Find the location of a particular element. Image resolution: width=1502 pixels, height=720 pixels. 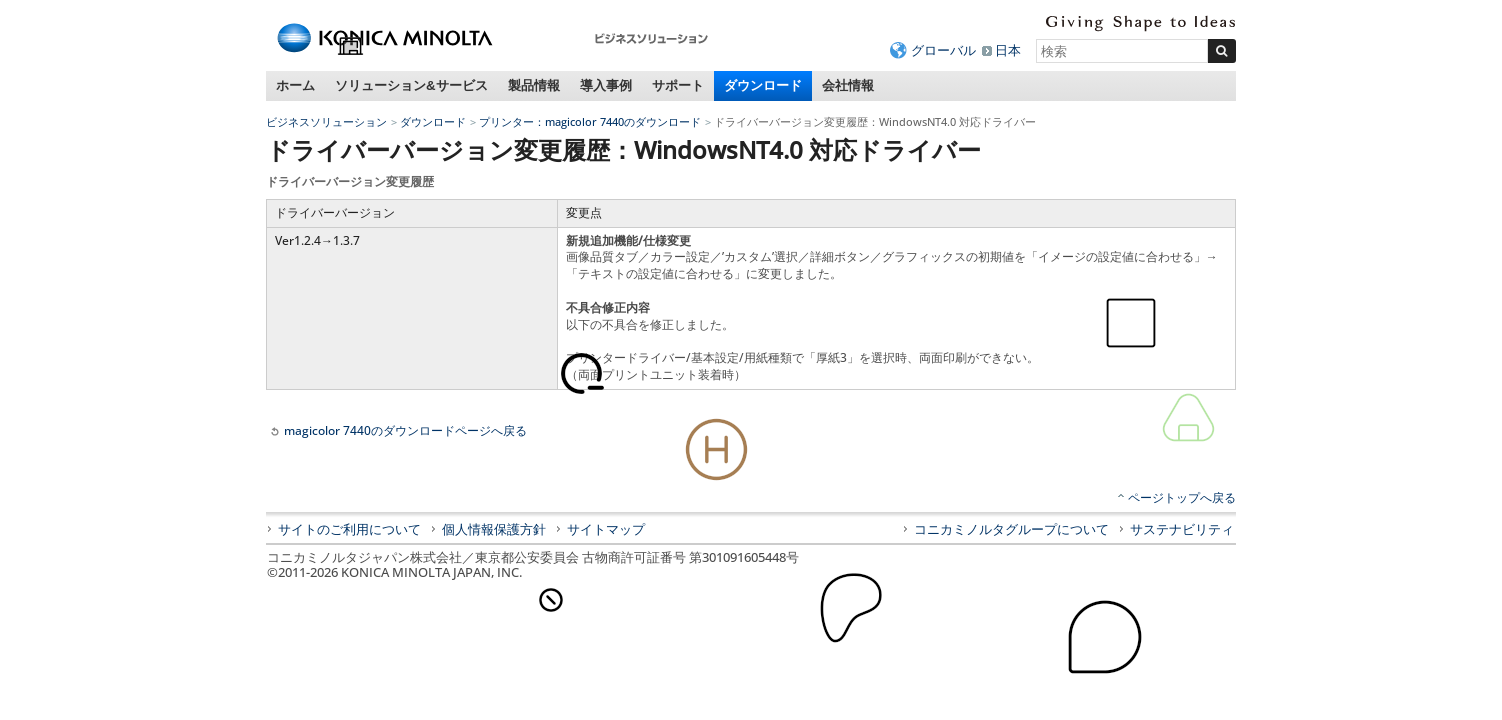

open chat or messaging is located at coordinates (1103, 638).